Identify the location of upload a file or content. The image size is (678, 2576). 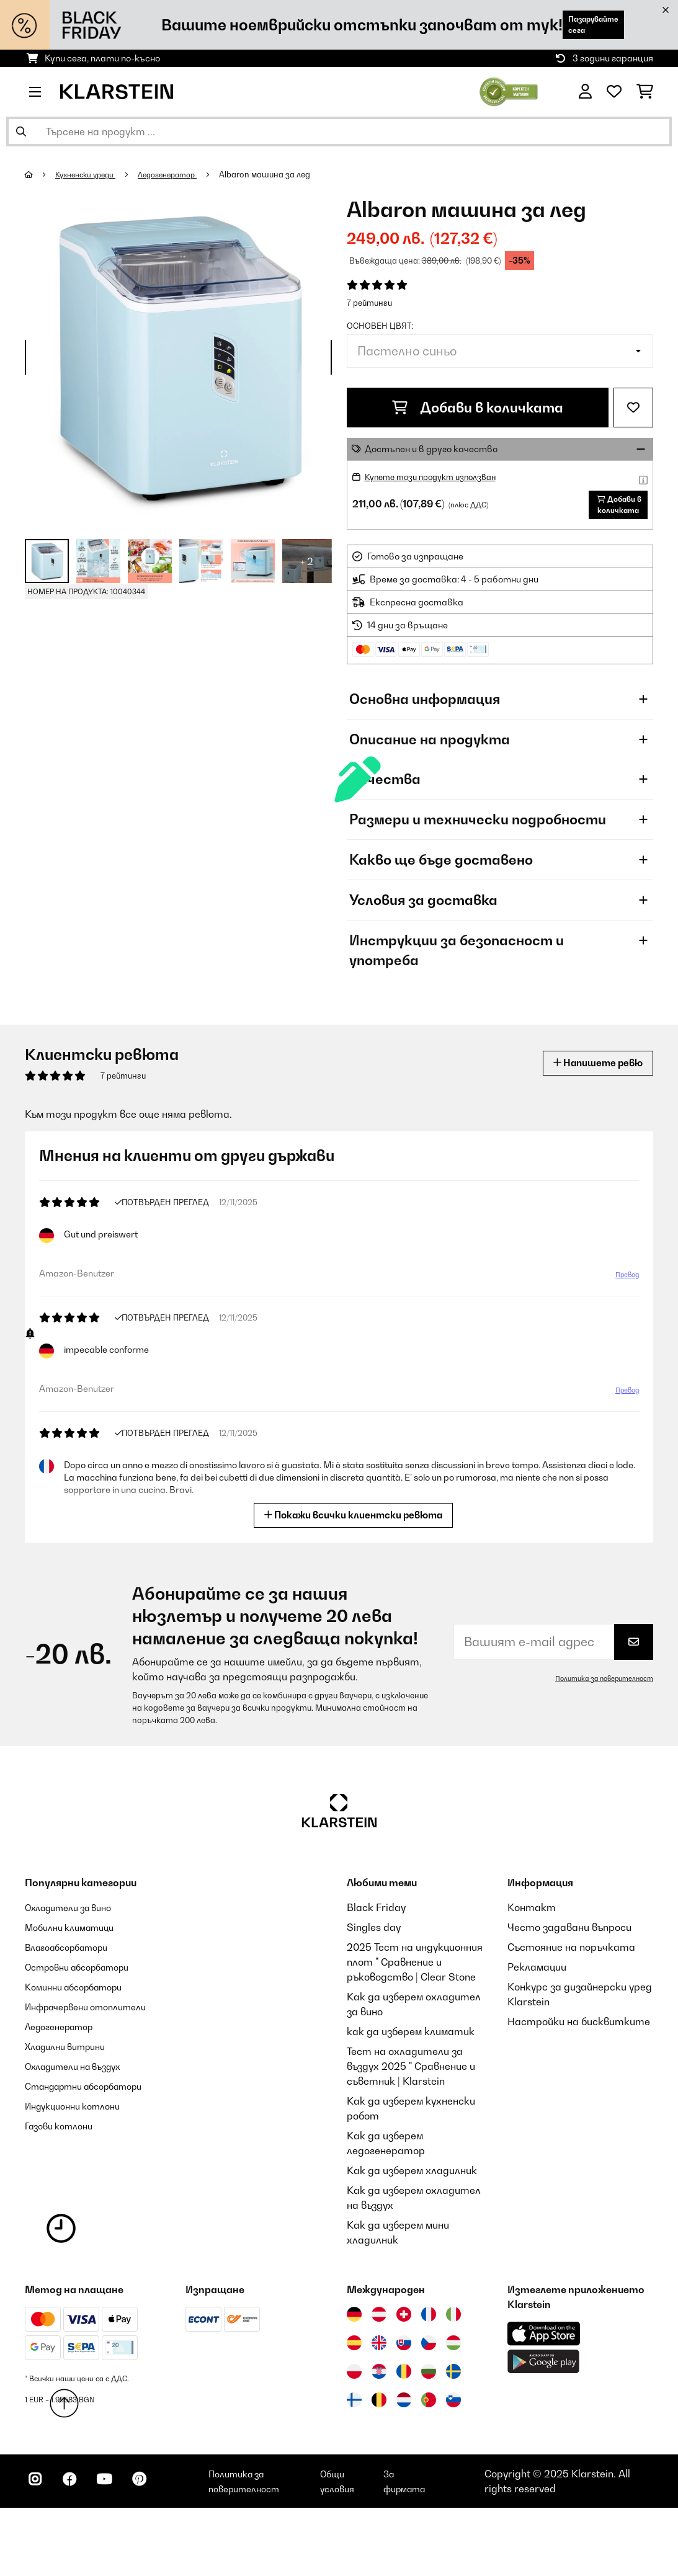
(64, 2403).